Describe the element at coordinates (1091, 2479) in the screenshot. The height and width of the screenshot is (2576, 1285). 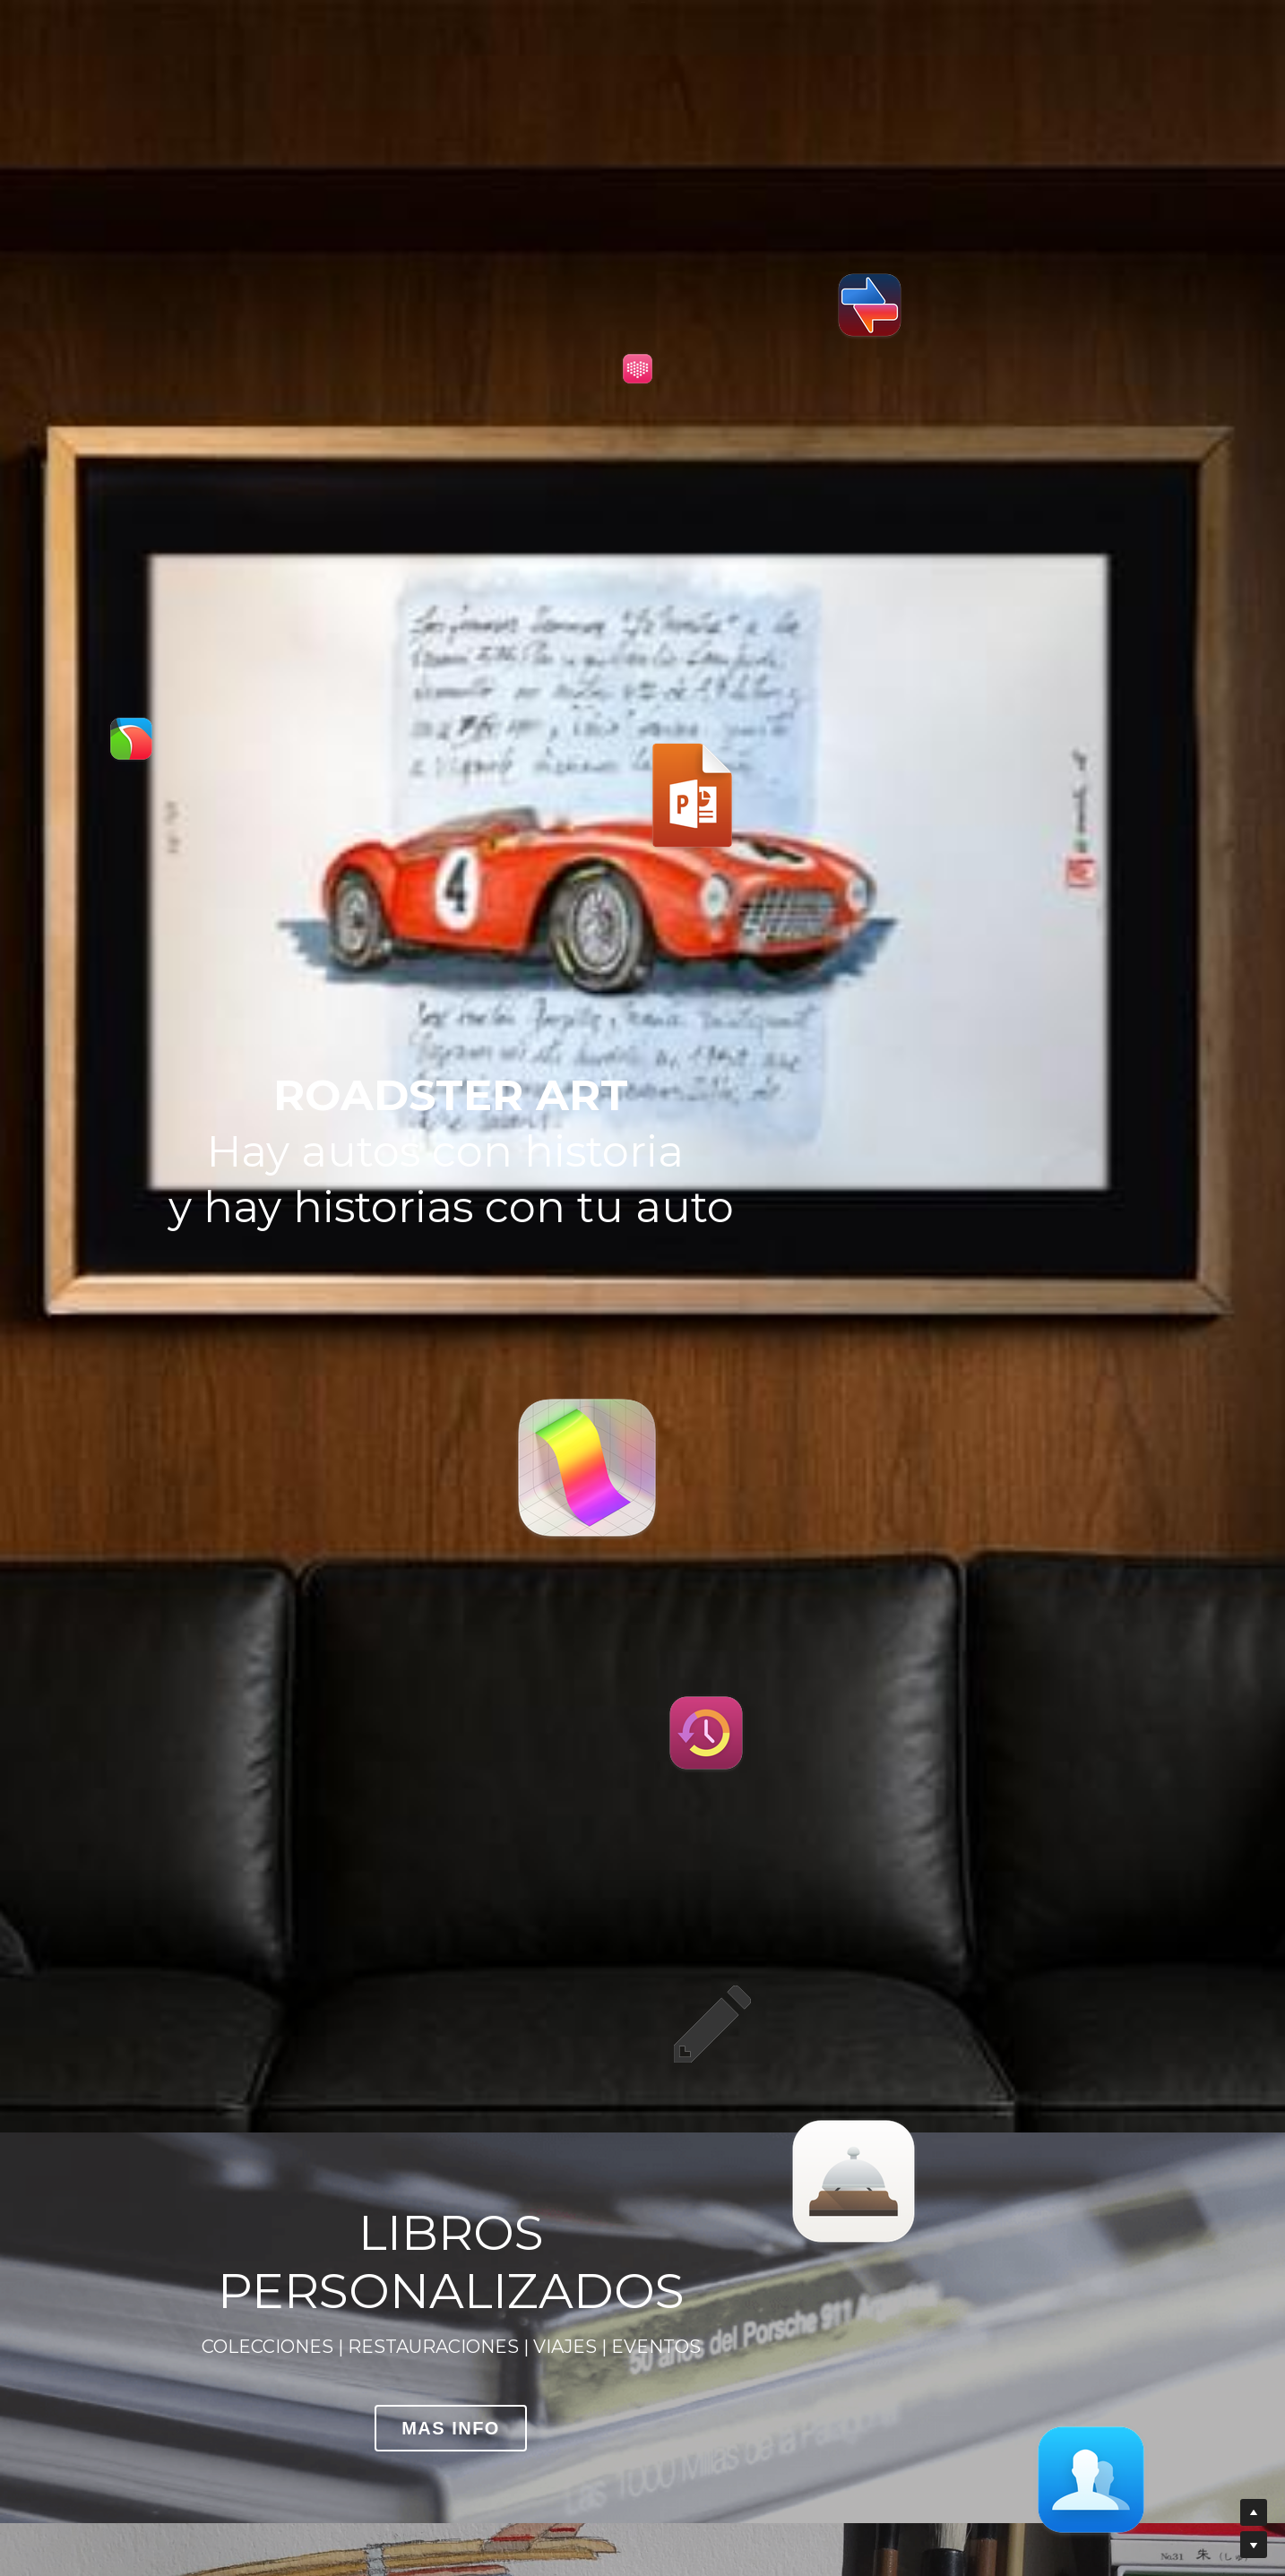
I see `access contacts or user directory` at that location.